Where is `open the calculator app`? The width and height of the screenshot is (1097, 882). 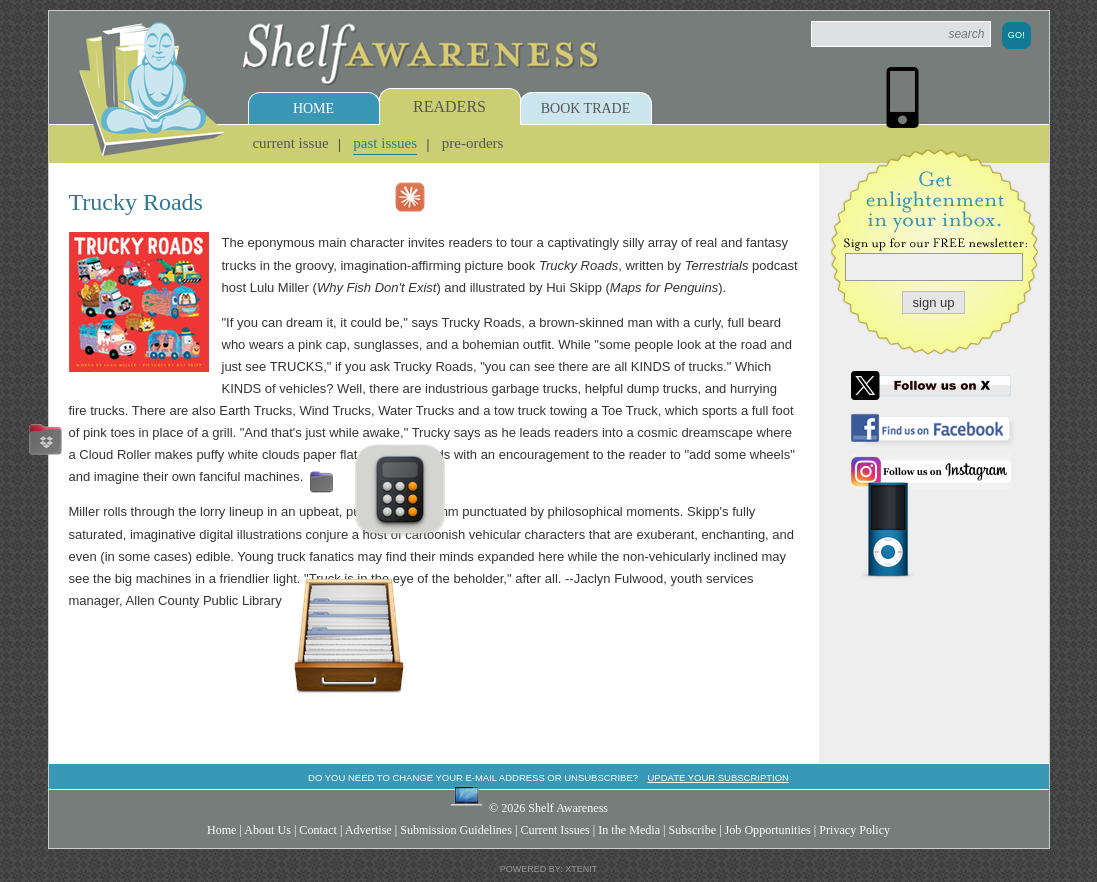
open the calculator app is located at coordinates (400, 489).